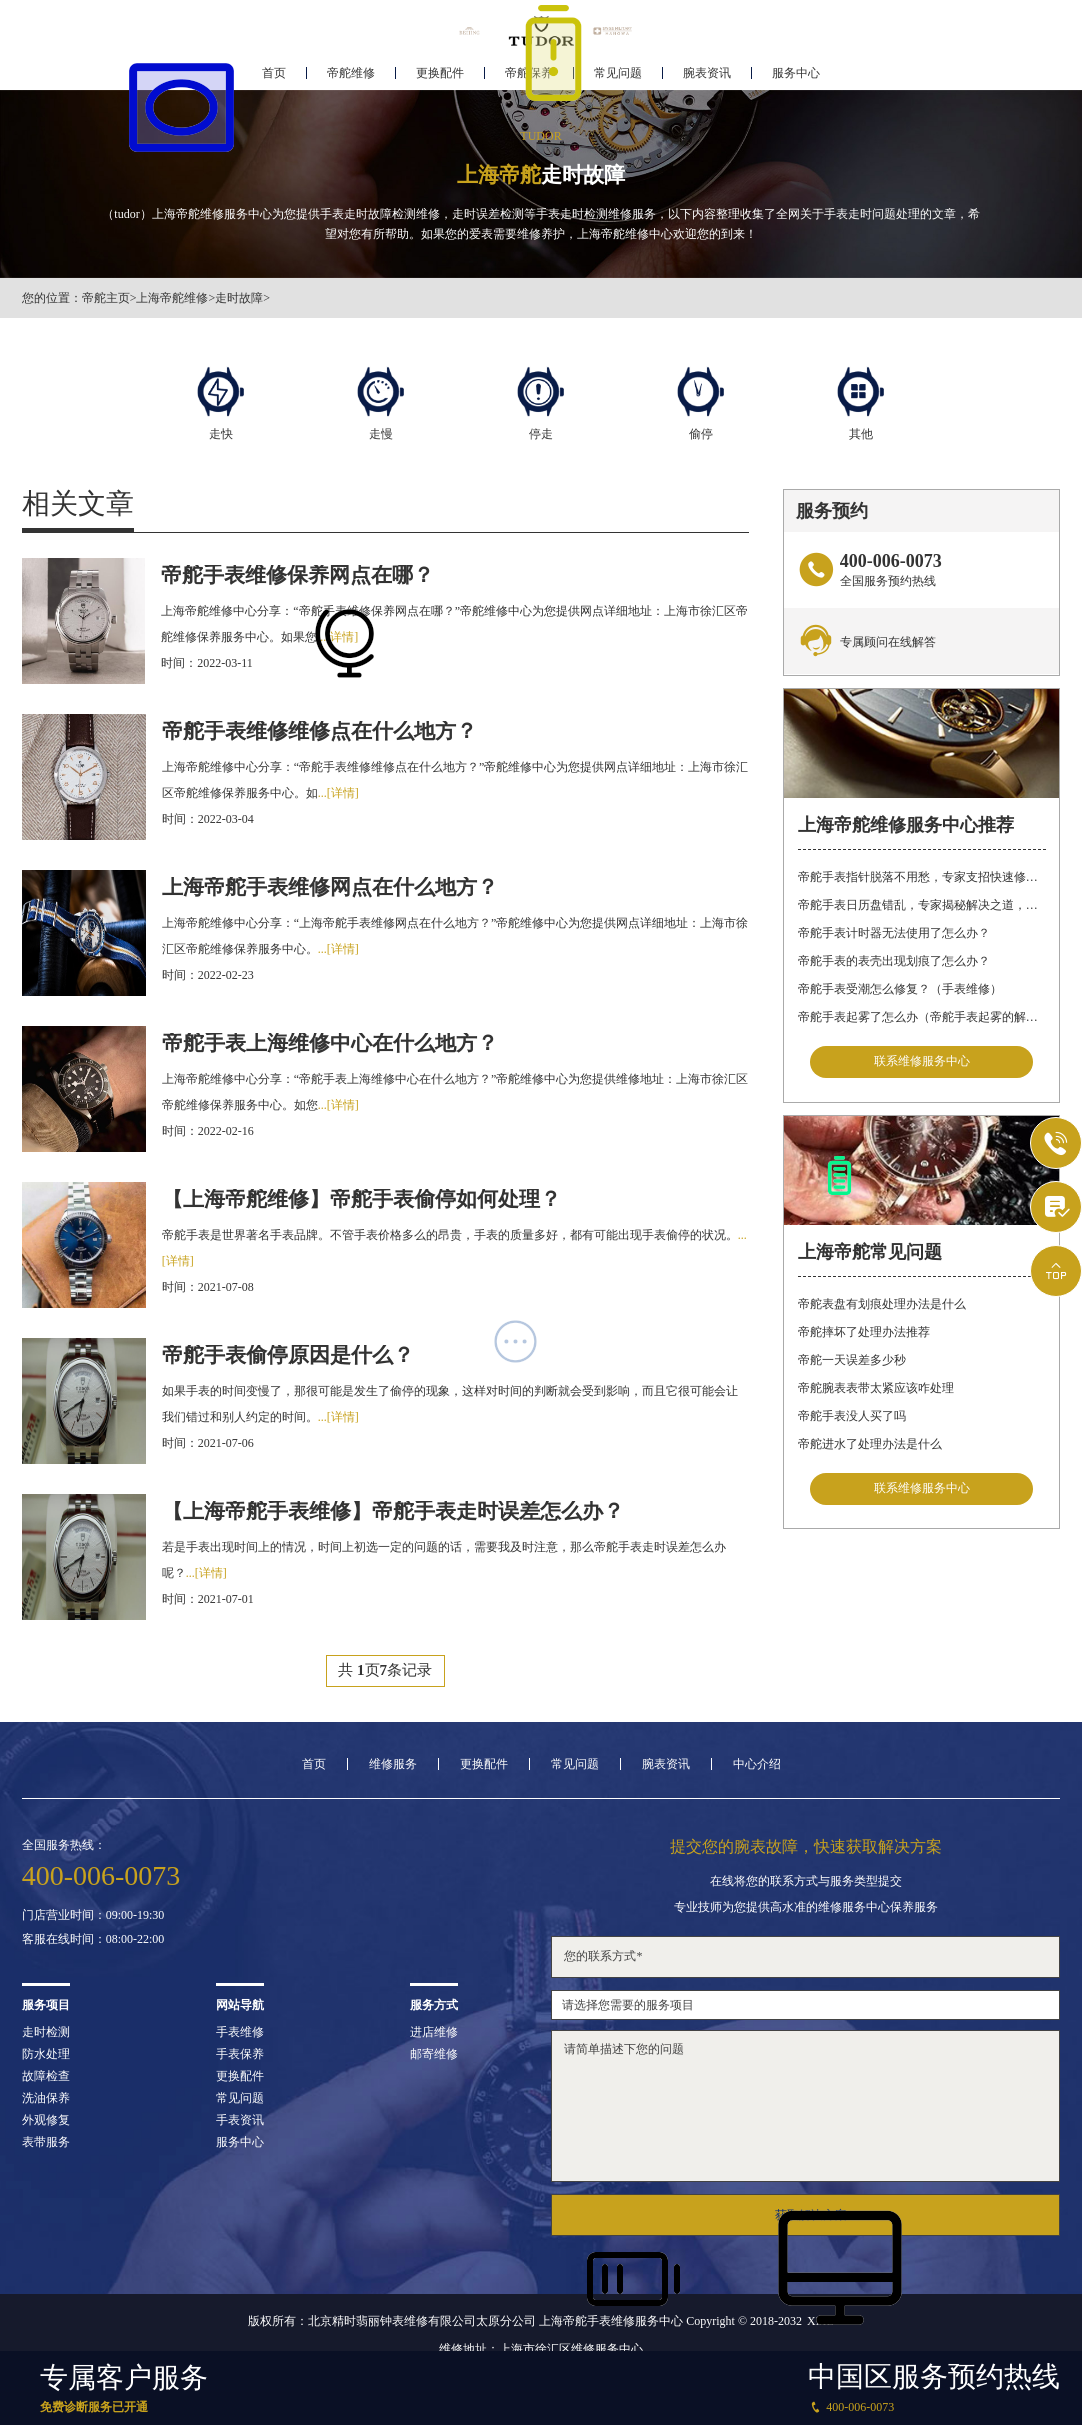 This screenshot has height=2425, width=1082. I want to click on switch to desktop view, so click(840, 2263).